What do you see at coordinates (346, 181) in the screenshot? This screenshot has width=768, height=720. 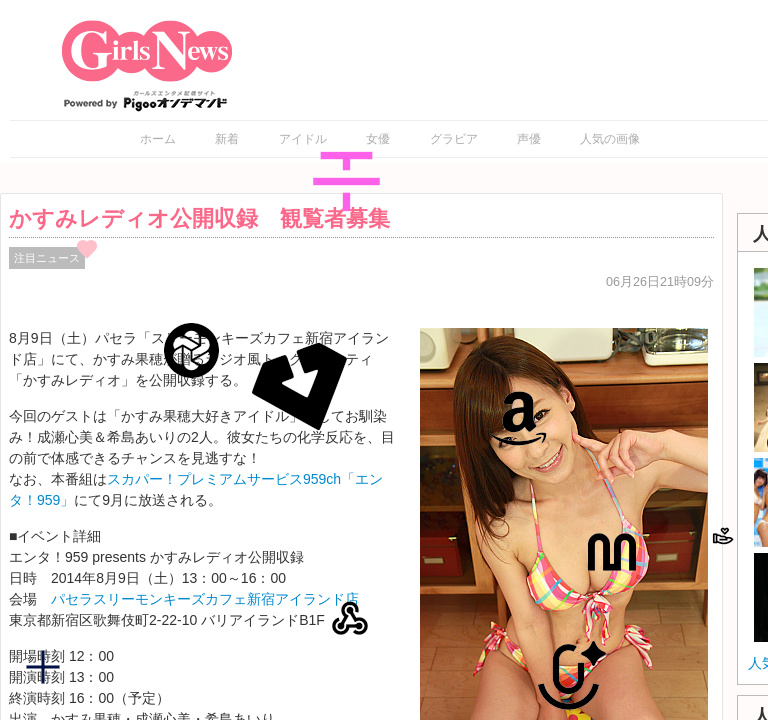 I see `apply strikethrough formatting to selected text` at bounding box center [346, 181].